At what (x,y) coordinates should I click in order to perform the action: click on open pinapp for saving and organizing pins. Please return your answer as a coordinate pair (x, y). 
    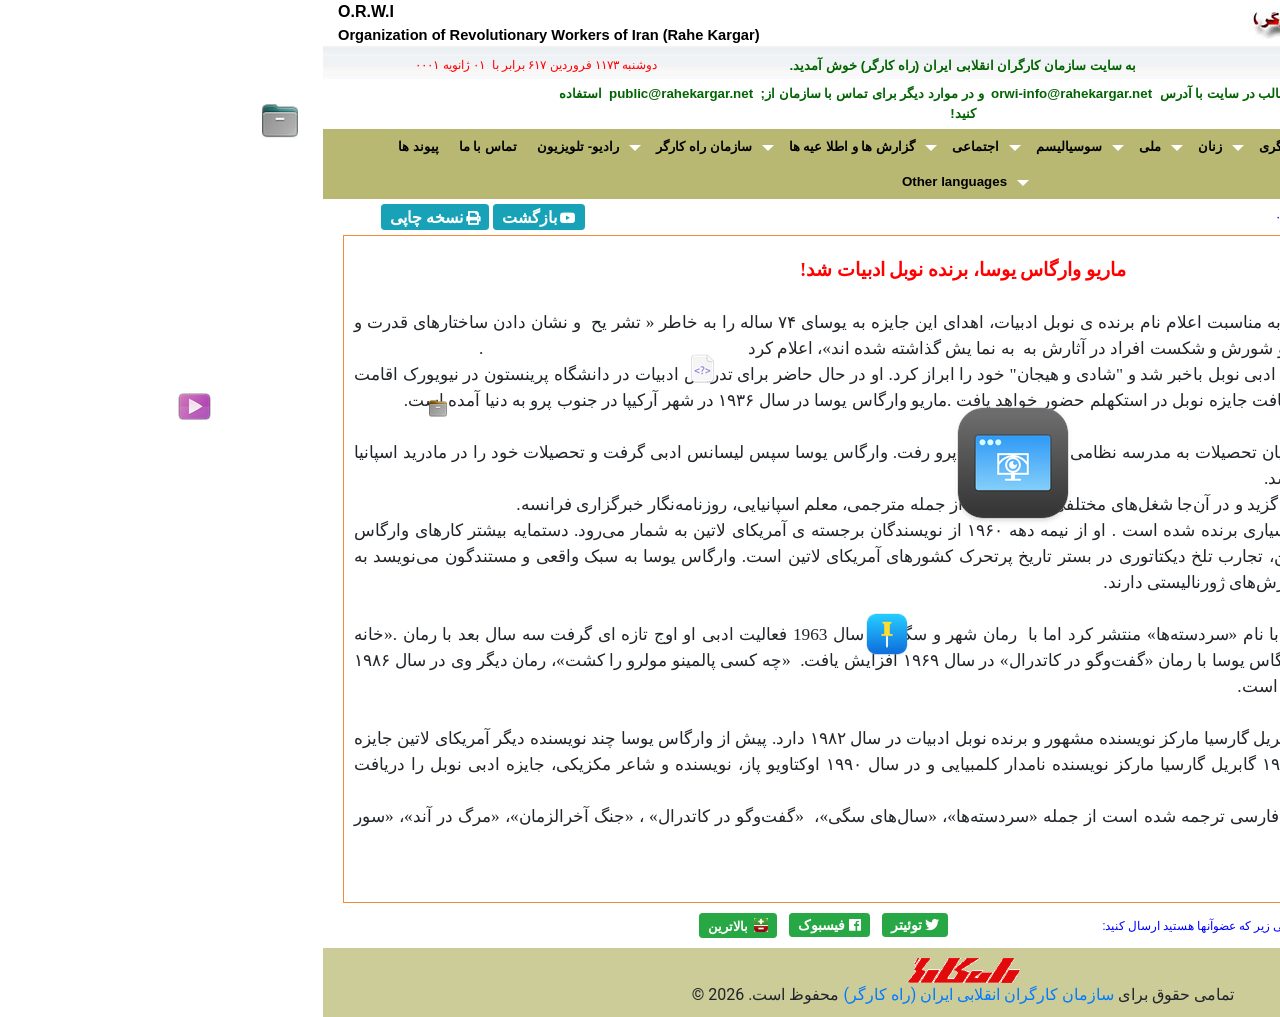
    Looking at the image, I should click on (887, 634).